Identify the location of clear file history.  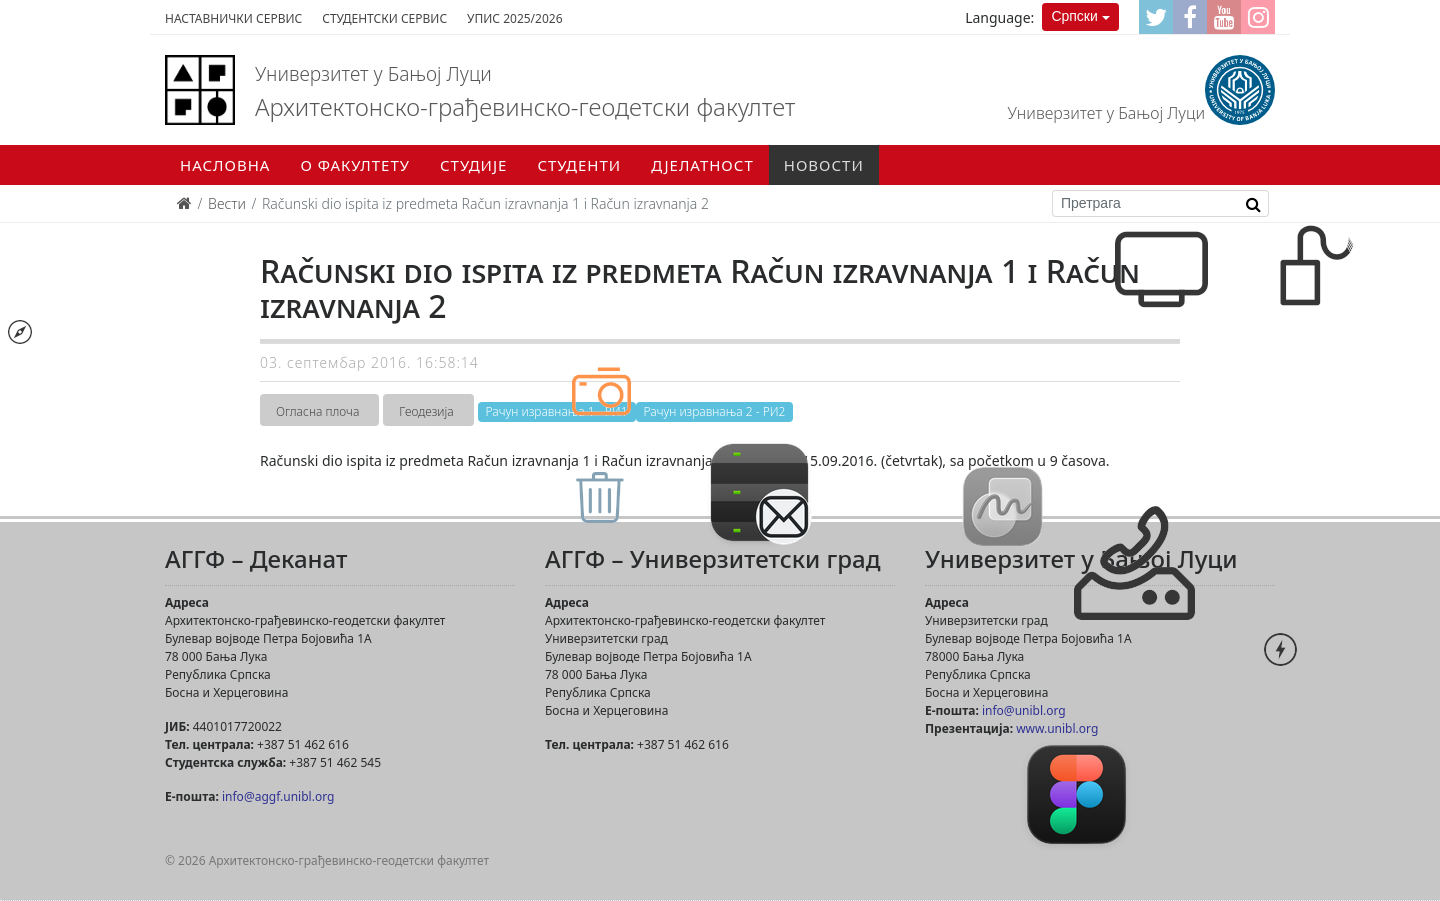
(601, 497).